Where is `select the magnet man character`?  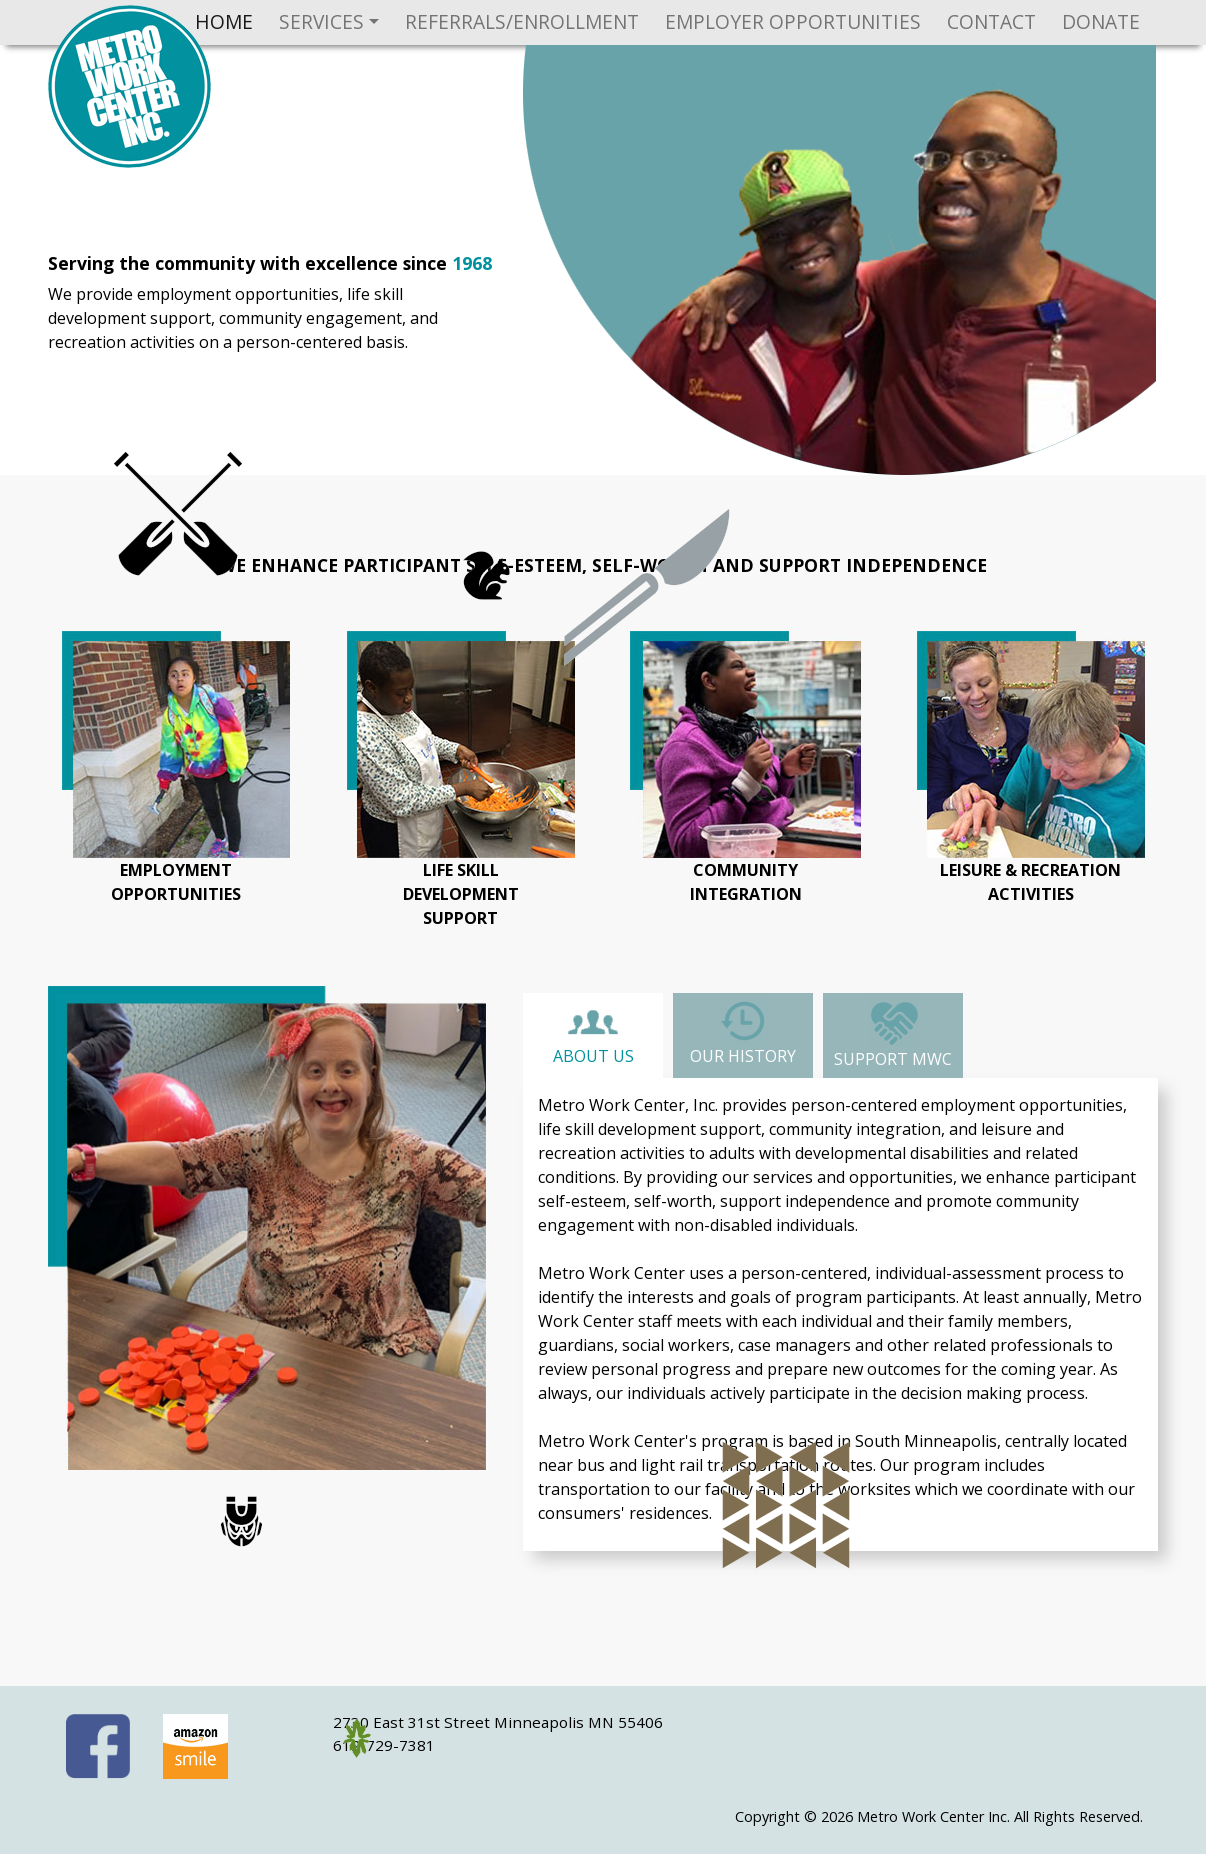 select the magnet man character is located at coordinates (241, 1521).